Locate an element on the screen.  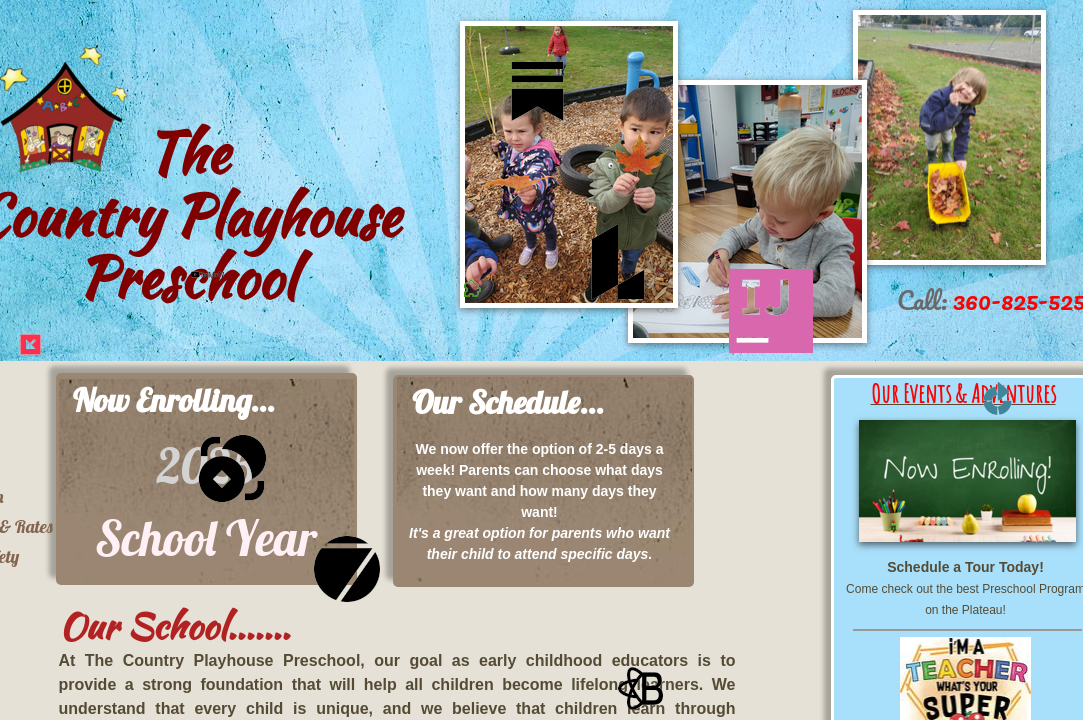
open IntelliJ IDEA application is located at coordinates (771, 311).